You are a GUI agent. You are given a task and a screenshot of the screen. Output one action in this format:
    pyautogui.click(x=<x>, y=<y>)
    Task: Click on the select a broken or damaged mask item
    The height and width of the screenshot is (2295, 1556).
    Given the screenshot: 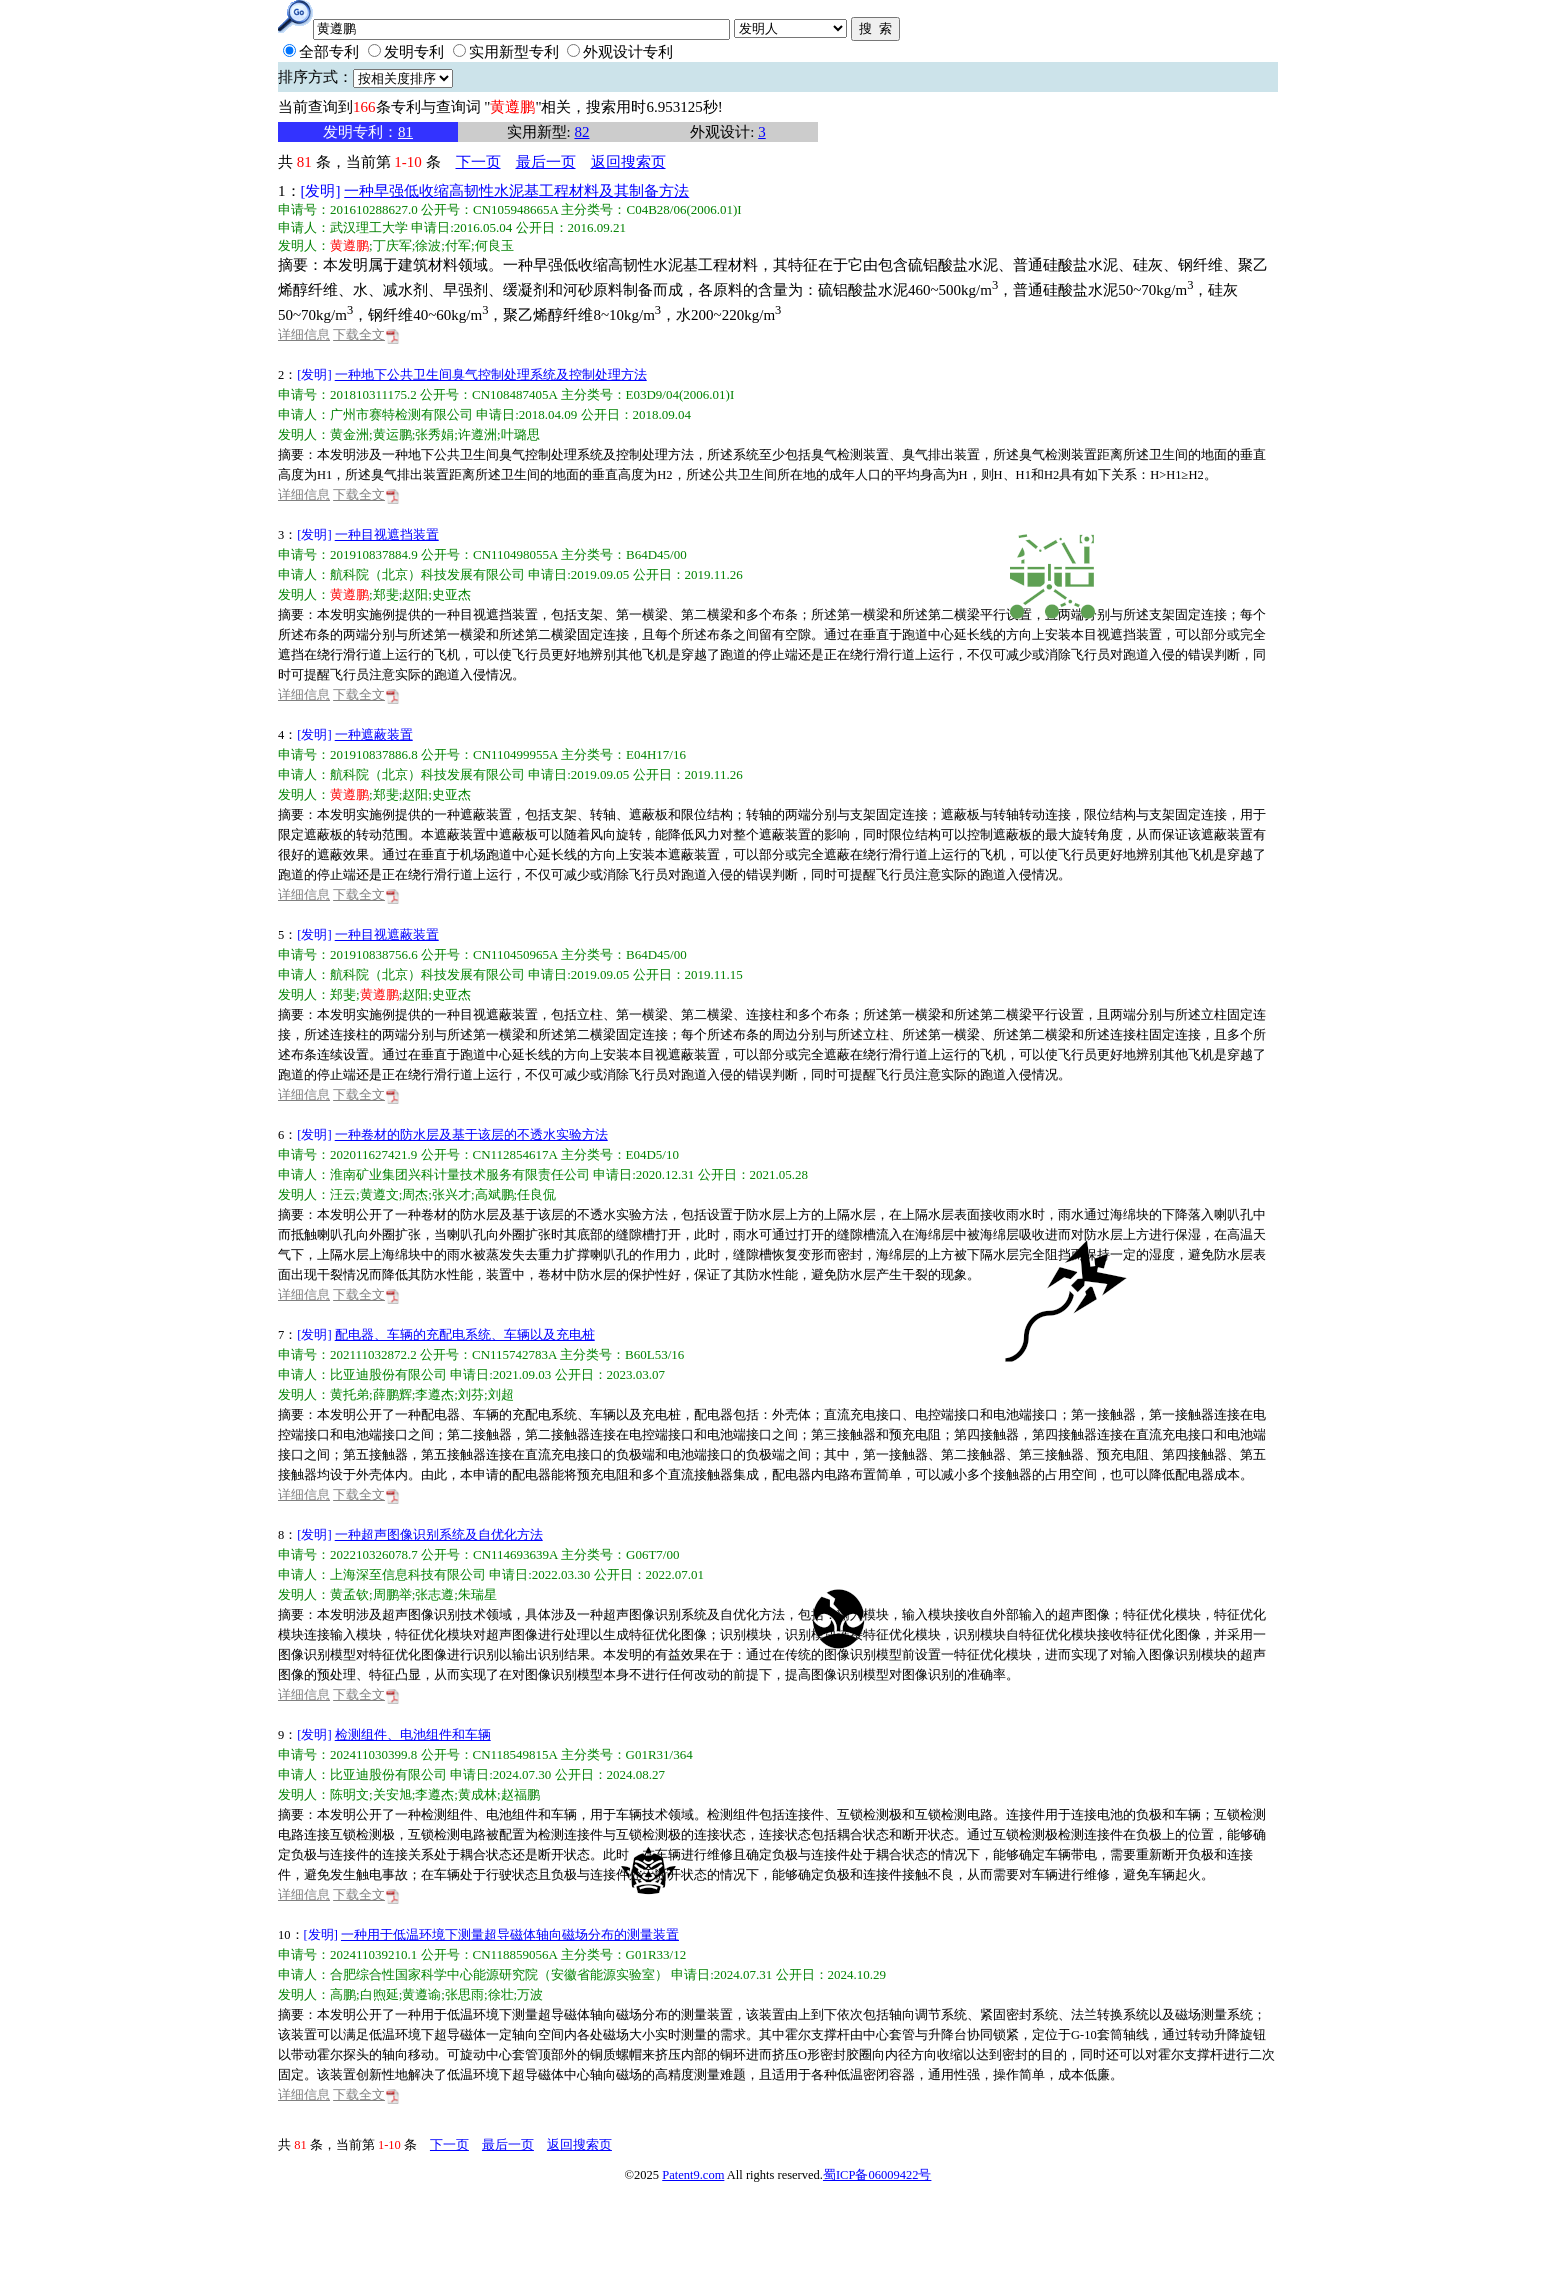 What is the action you would take?
    pyautogui.click(x=839, y=1619)
    